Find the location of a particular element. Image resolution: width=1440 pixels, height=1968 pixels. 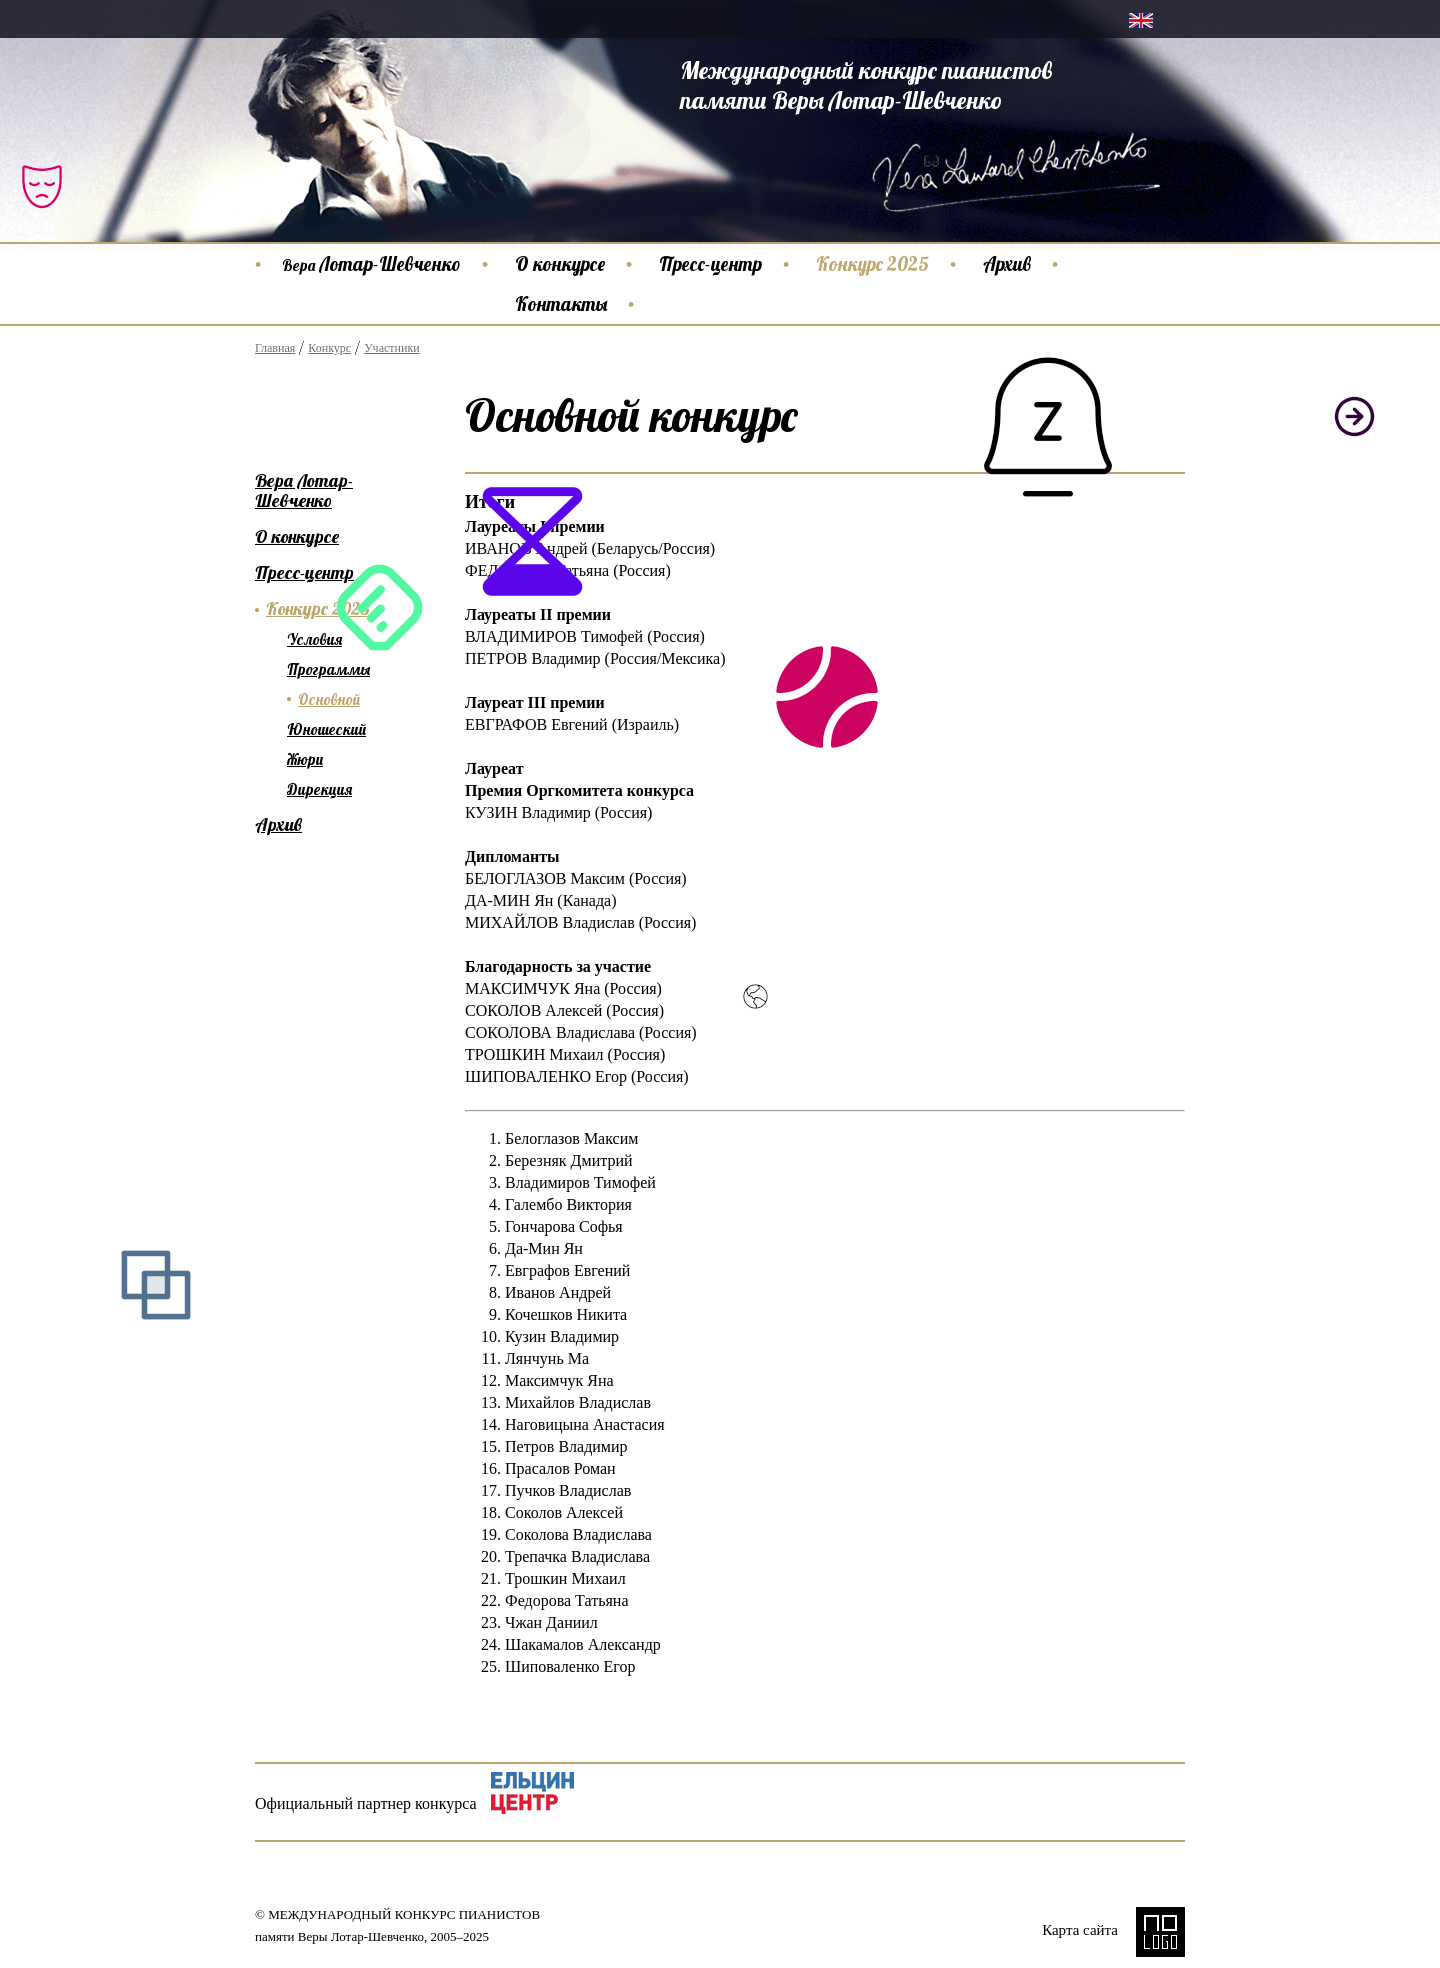

toggle reading mode or reader view is located at coordinates (931, 161).